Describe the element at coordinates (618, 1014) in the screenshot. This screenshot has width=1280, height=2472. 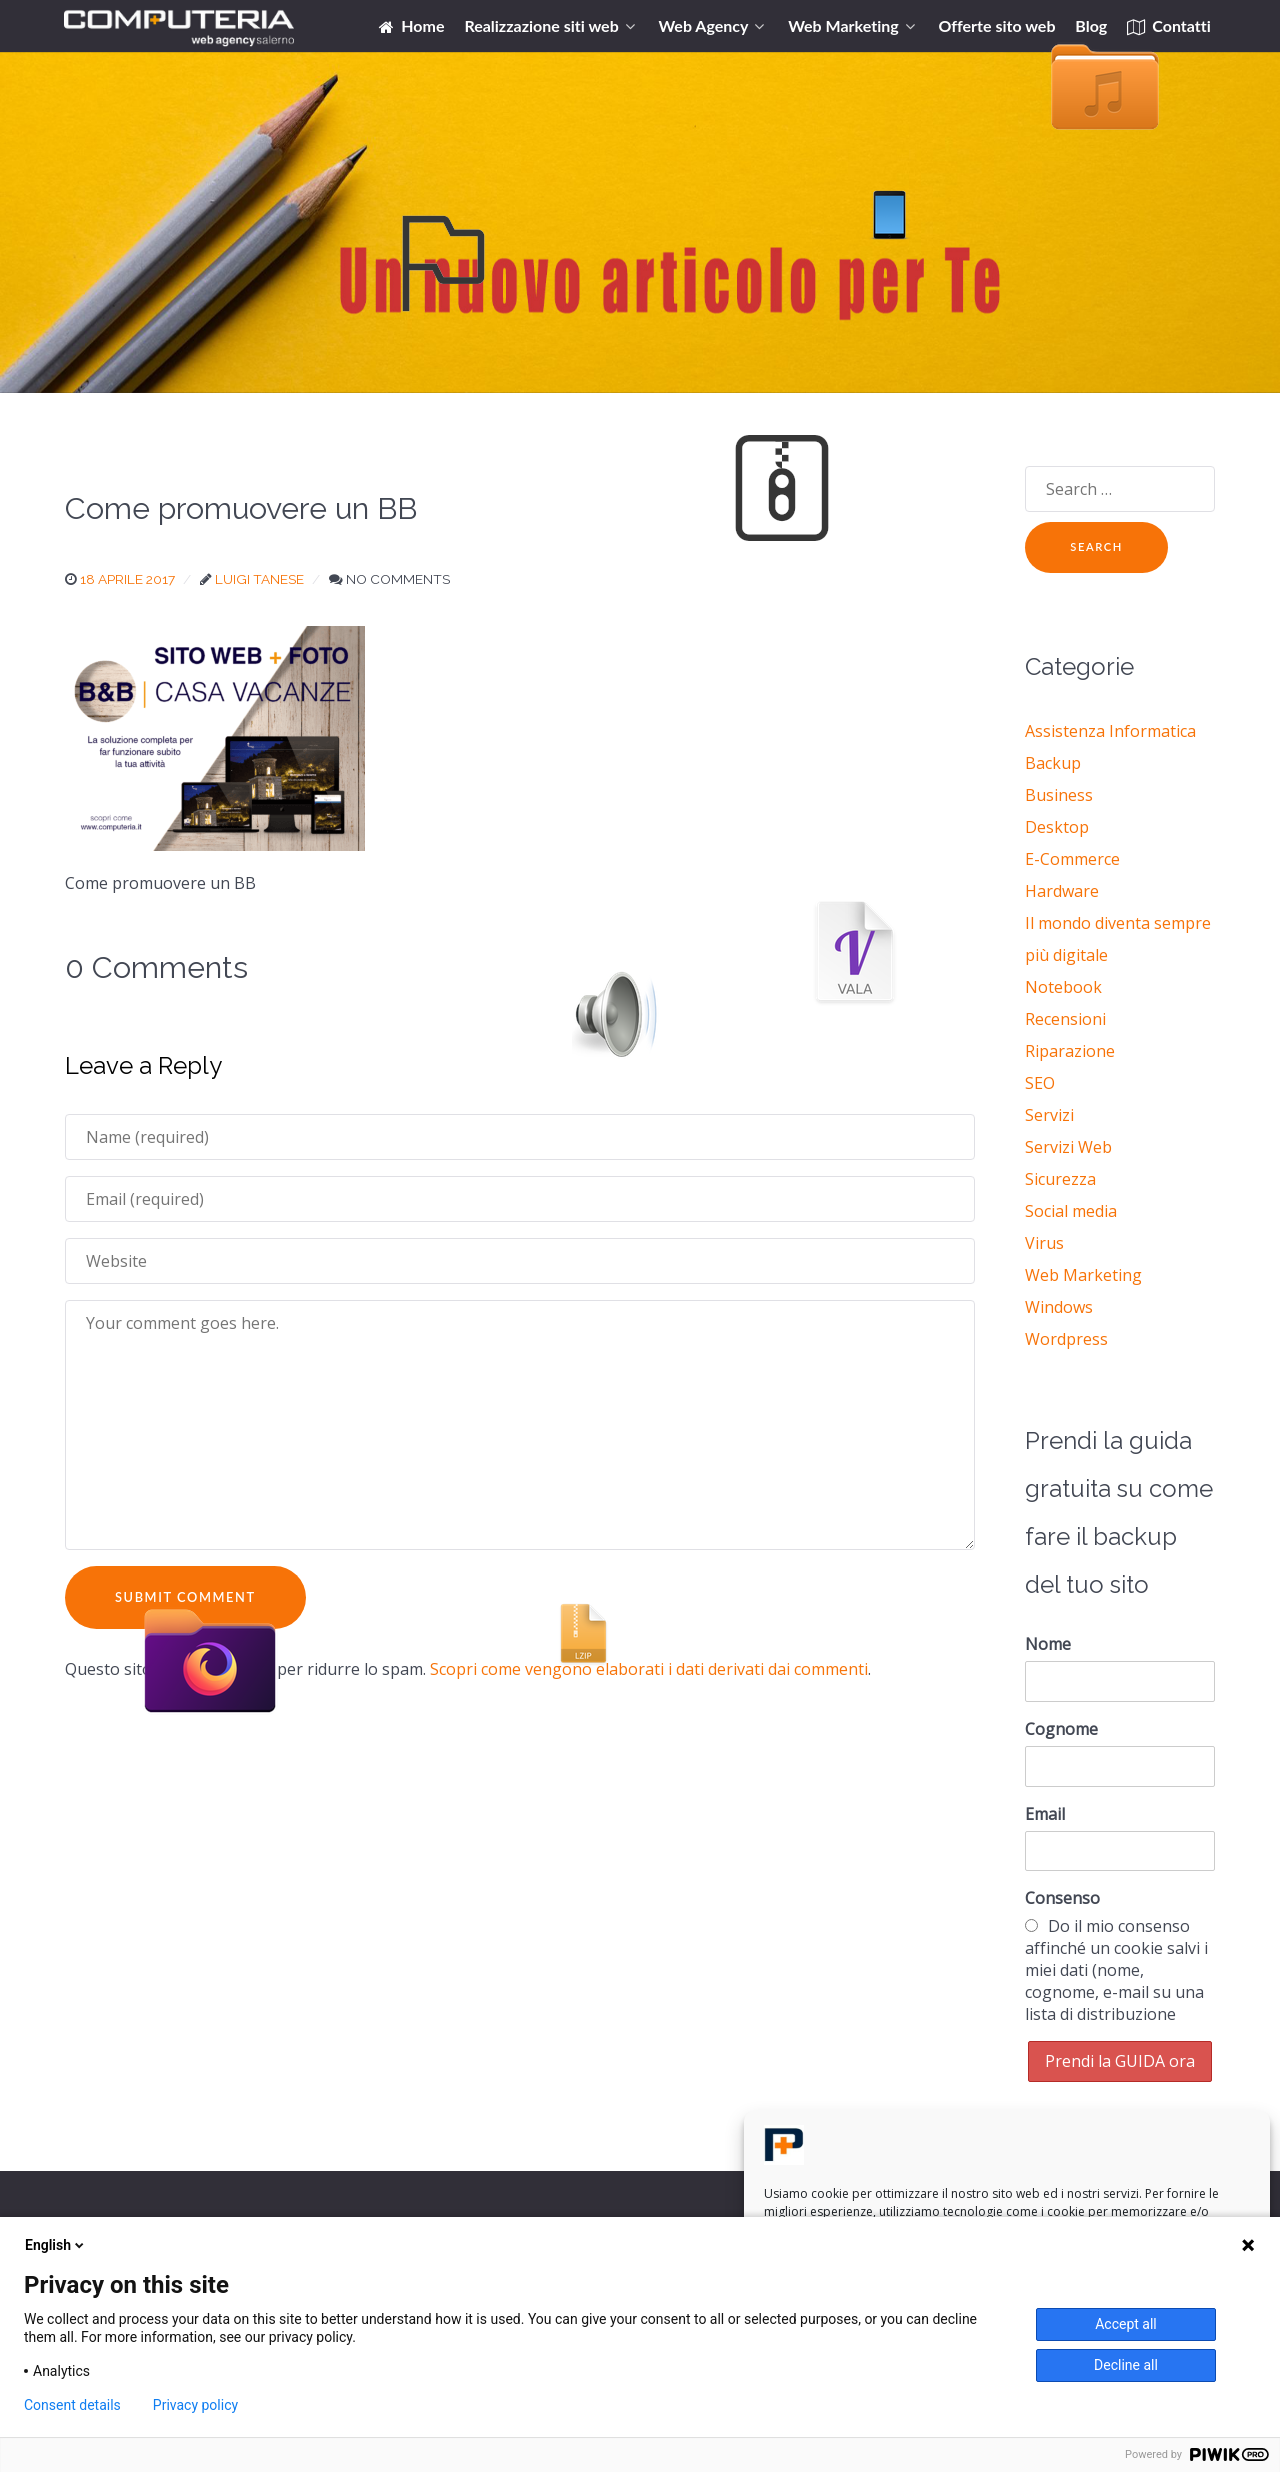
I see `indicates medium volume level` at that location.